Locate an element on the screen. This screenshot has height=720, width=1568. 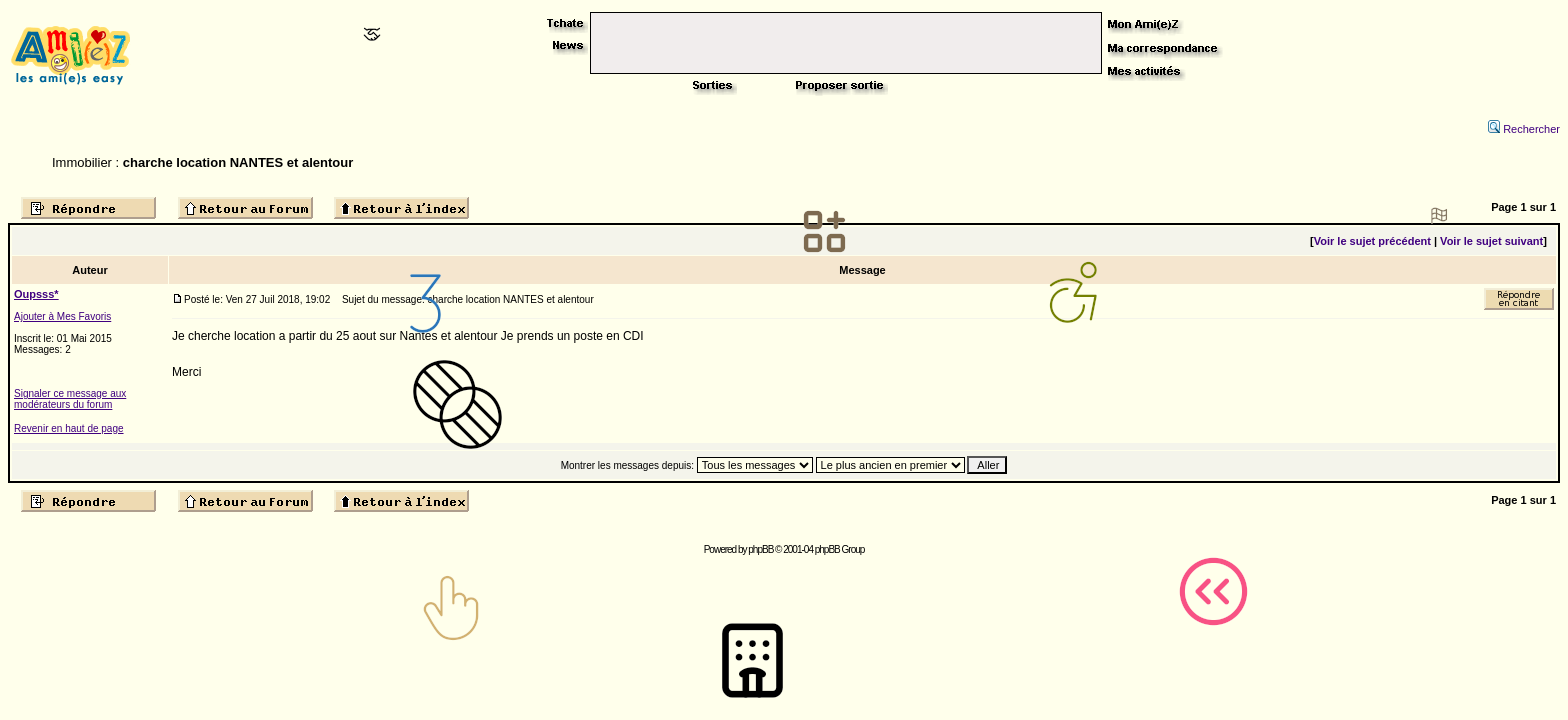
go back to the beginning is located at coordinates (1213, 591).